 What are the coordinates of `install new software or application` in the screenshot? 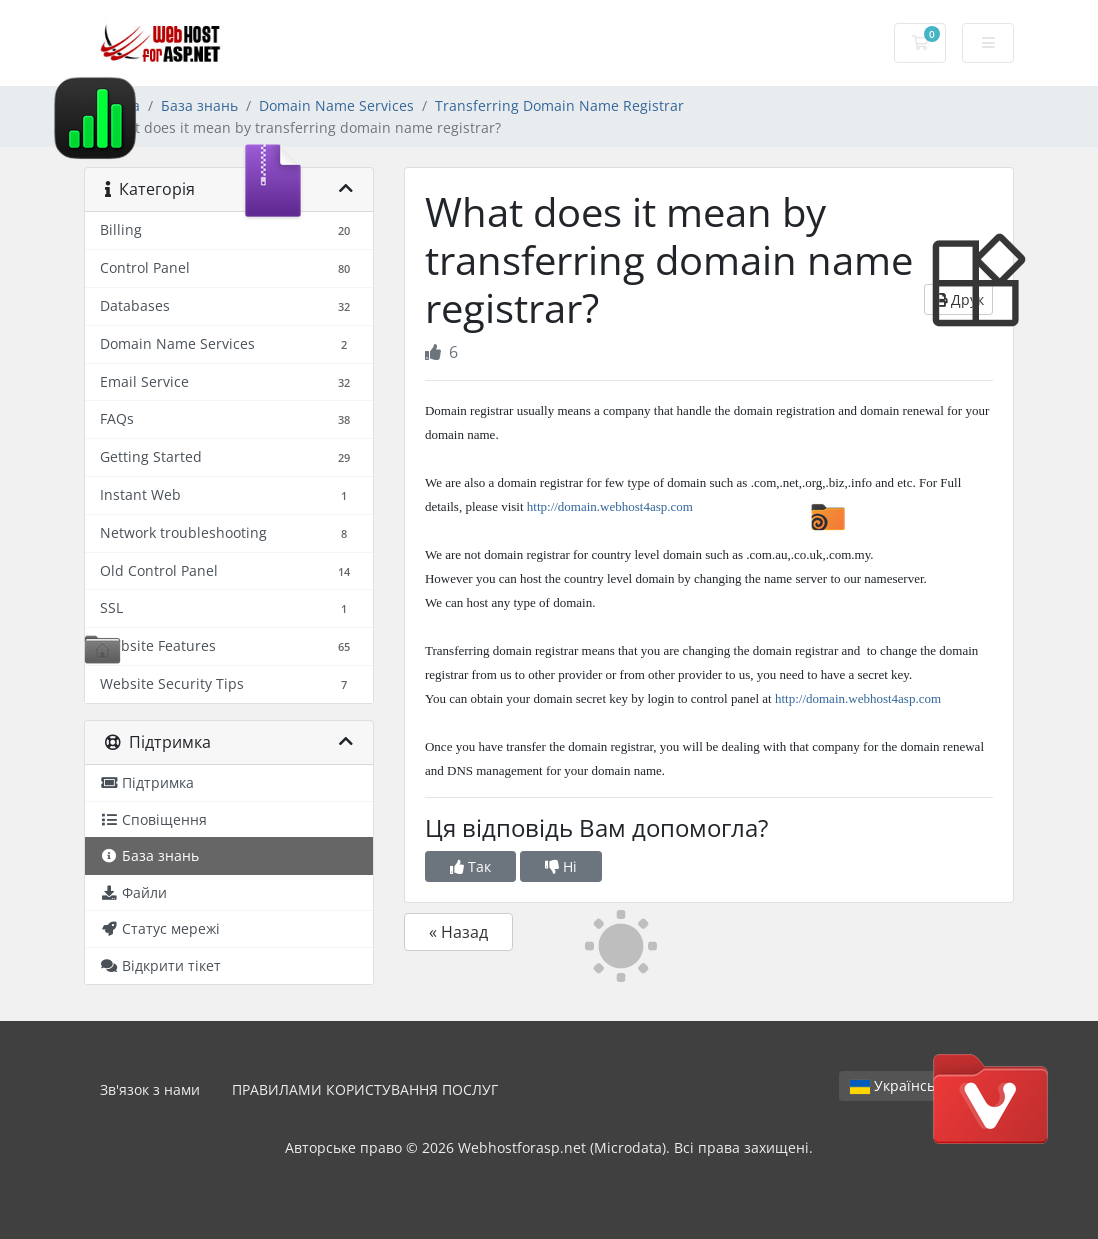 It's located at (979, 280).